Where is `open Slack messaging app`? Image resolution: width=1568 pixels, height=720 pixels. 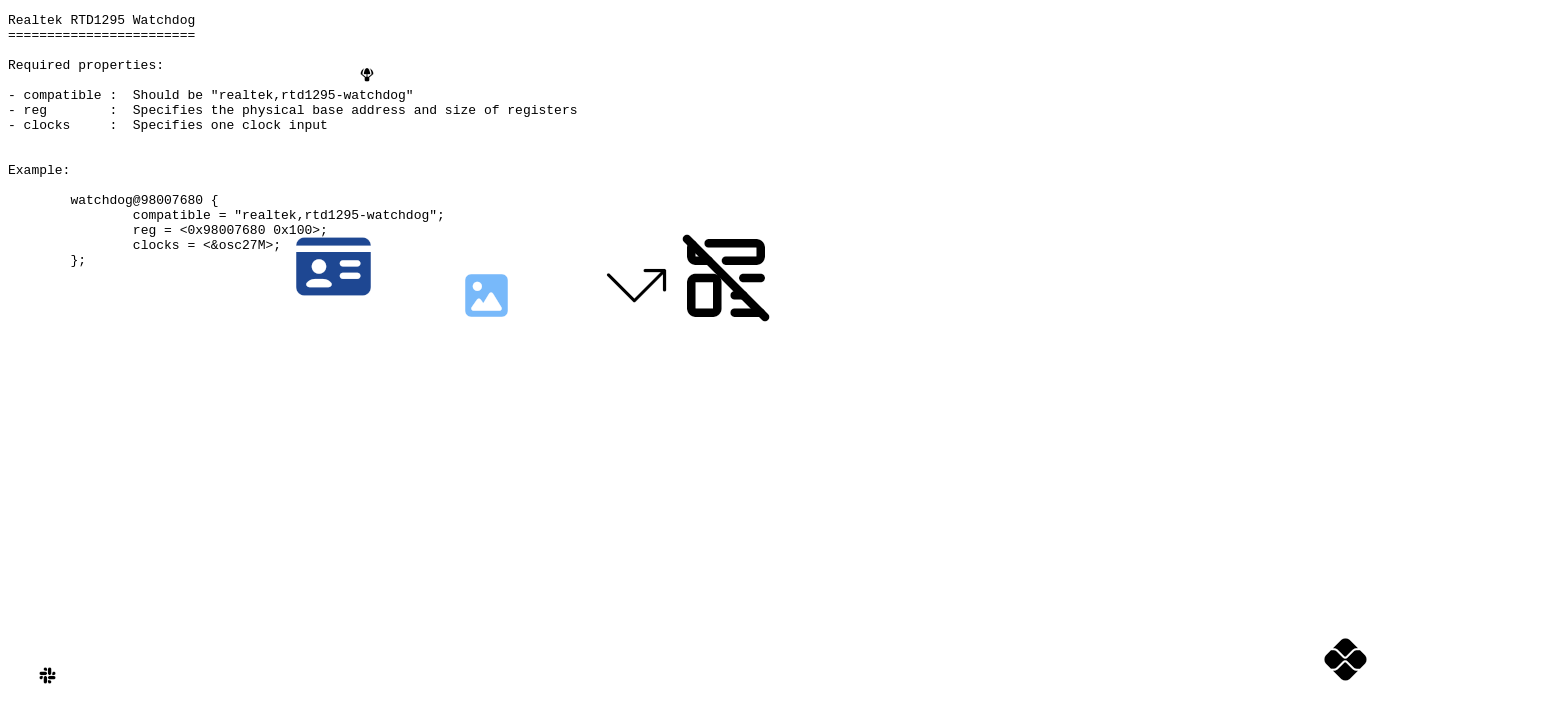 open Slack messaging app is located at coordinates (47, 675).